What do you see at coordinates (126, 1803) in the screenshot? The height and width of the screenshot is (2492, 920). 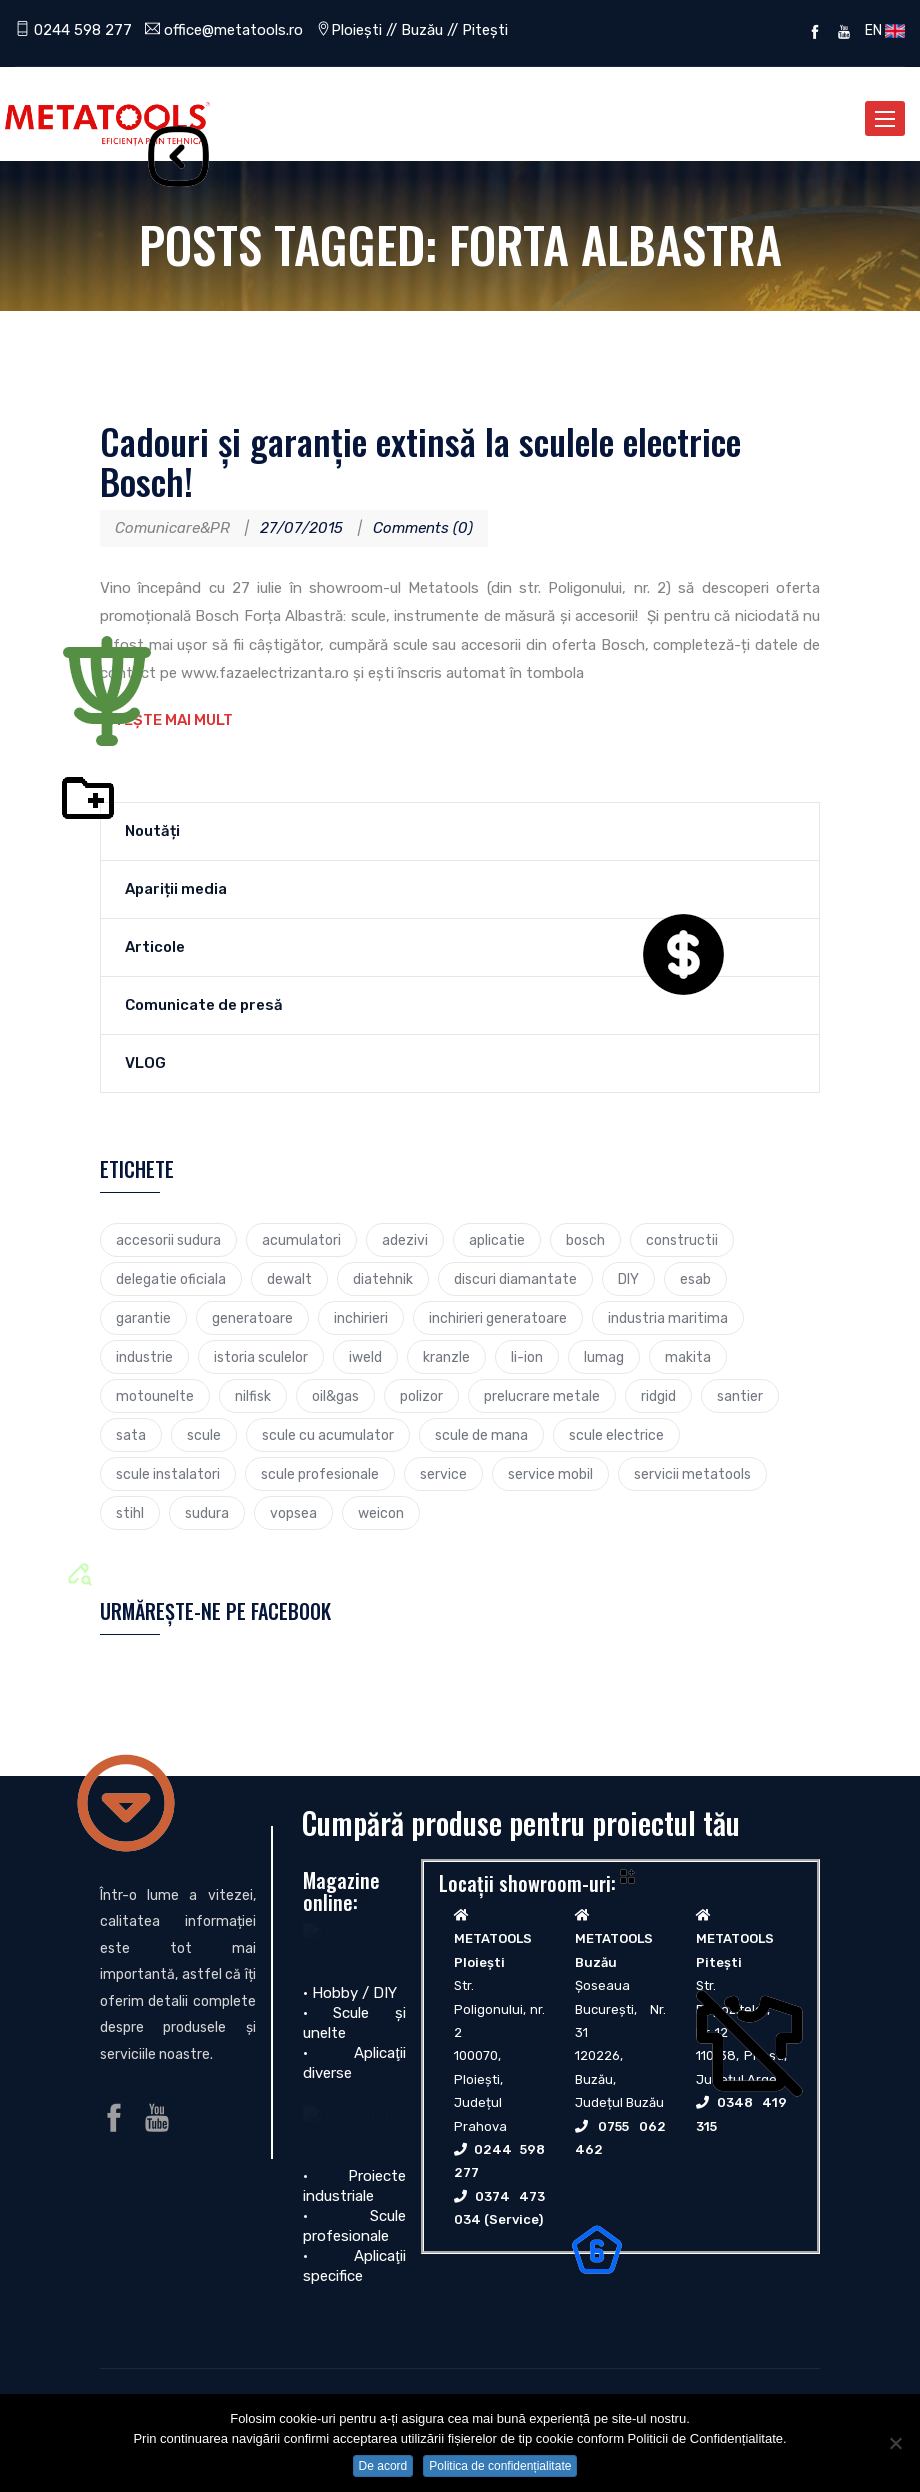 I see `expand dropdown menu` at bounding box center [126, 1803].